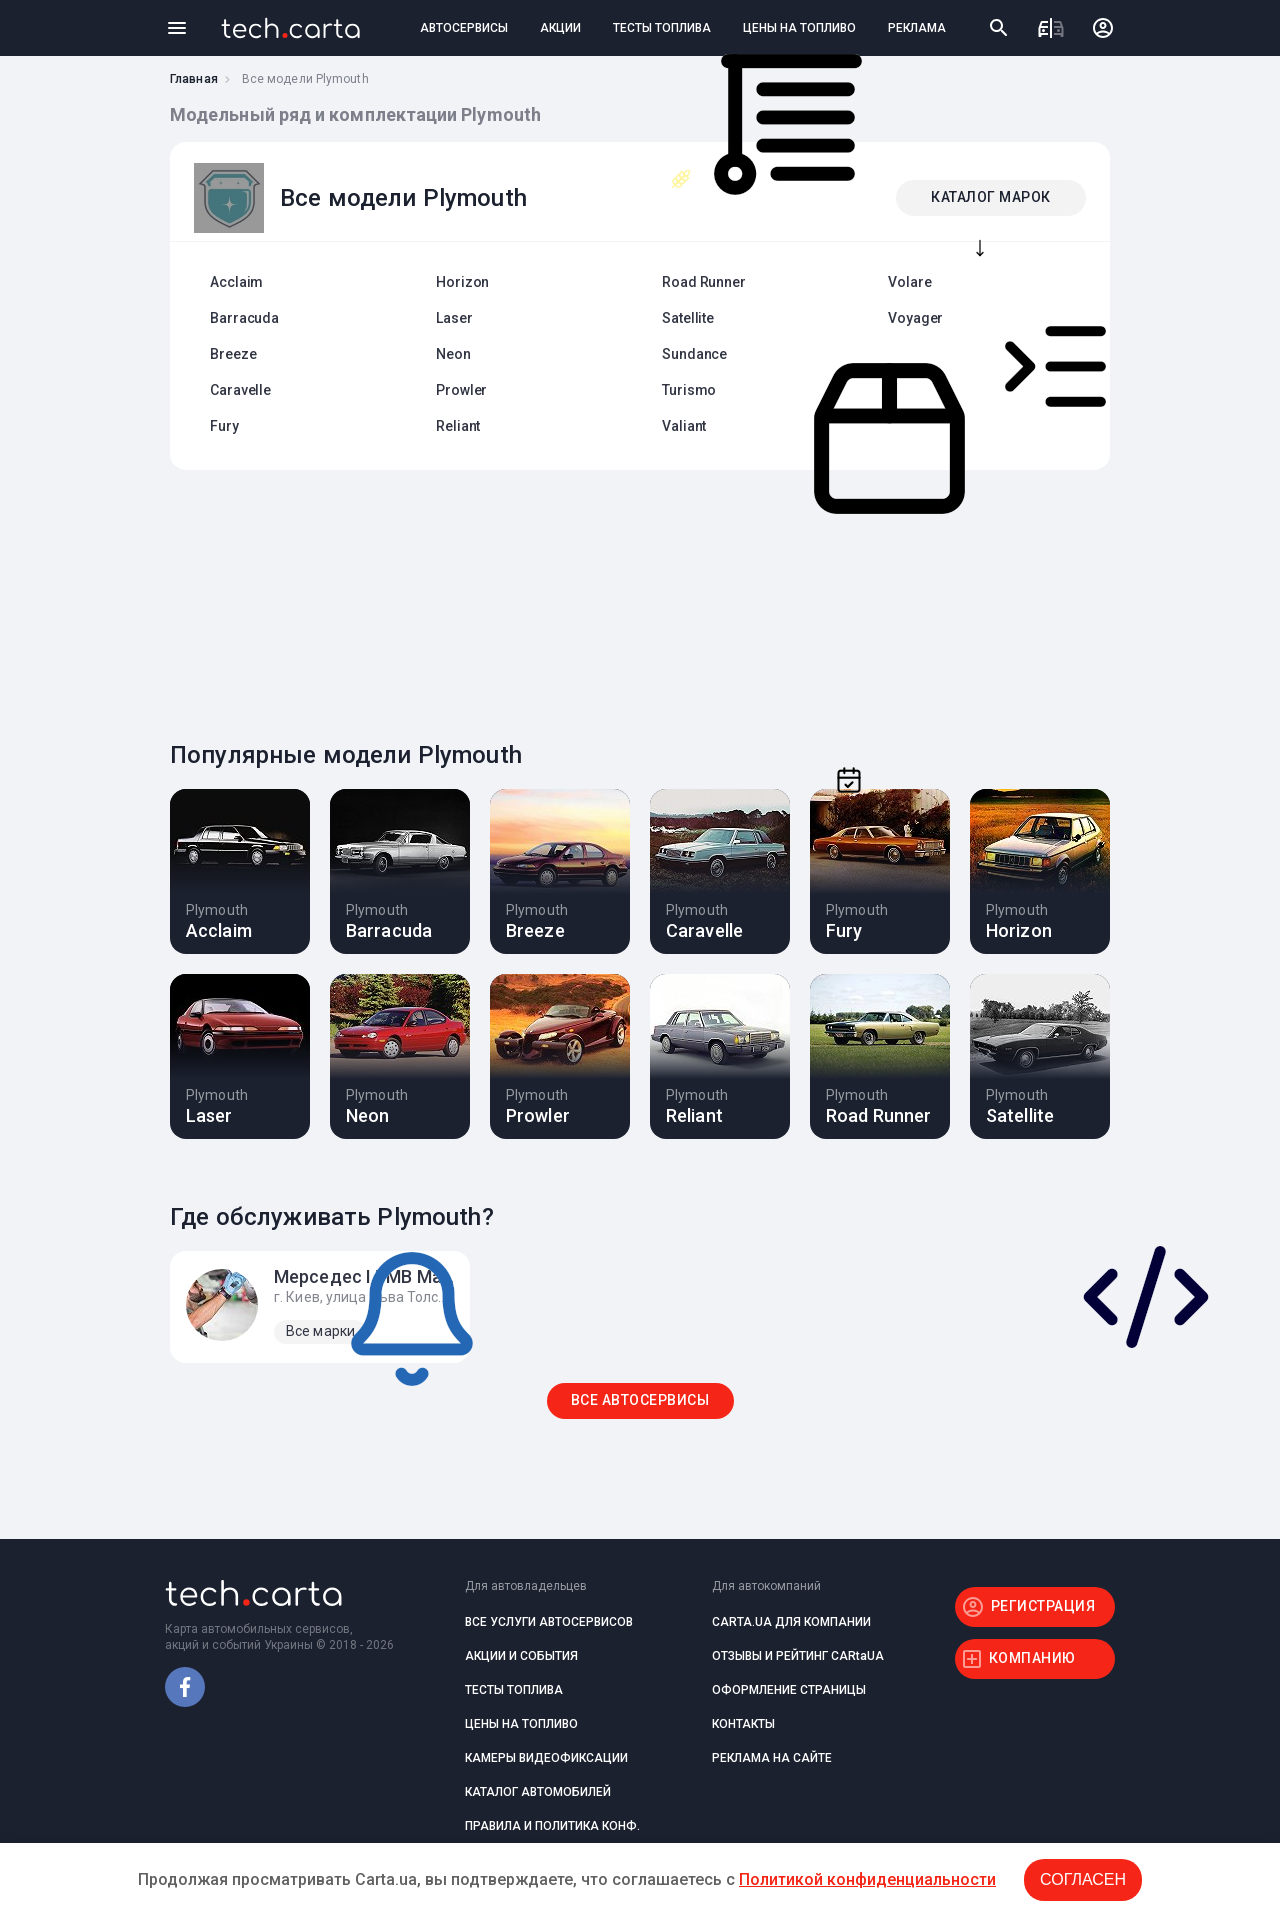 This screenshot has width=1280, height=1917. Describe the element at coordinates (980, 248) in the screenshot. I see `move item down in a list` at that location.